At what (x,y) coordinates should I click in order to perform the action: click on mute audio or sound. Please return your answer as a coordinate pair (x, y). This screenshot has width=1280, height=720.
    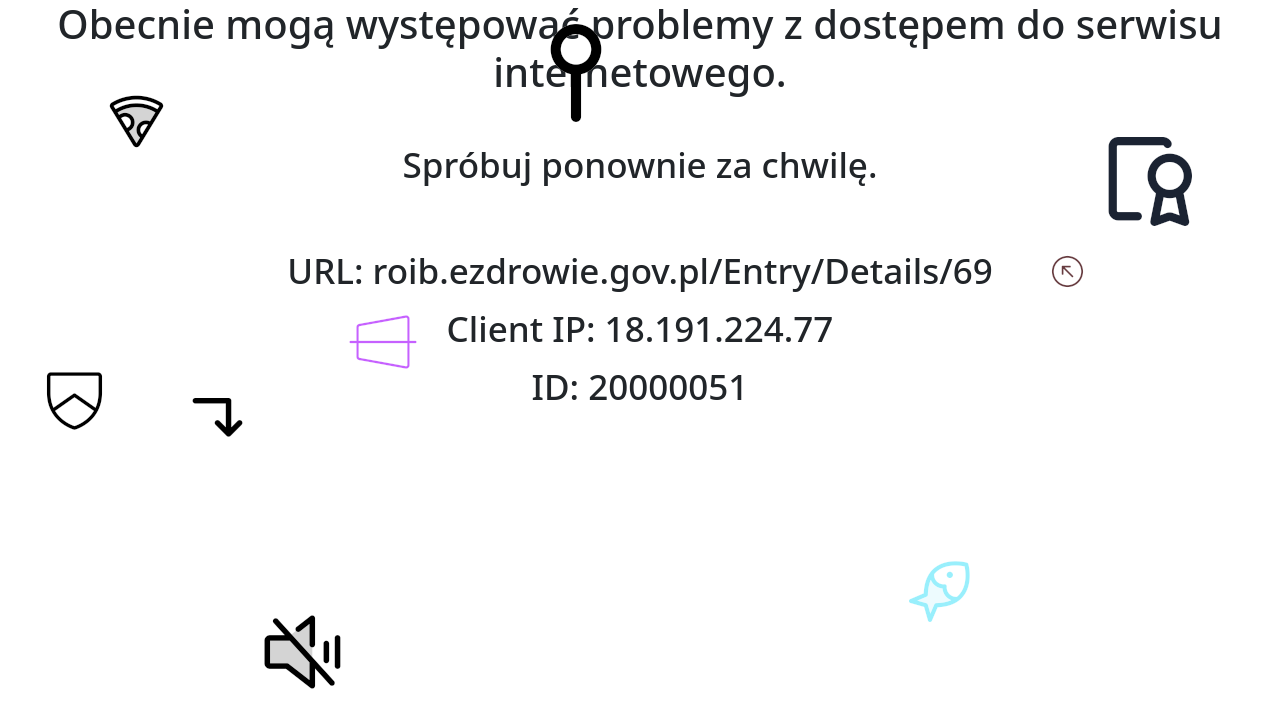
    Looking at the image, I should click on (301, 652).